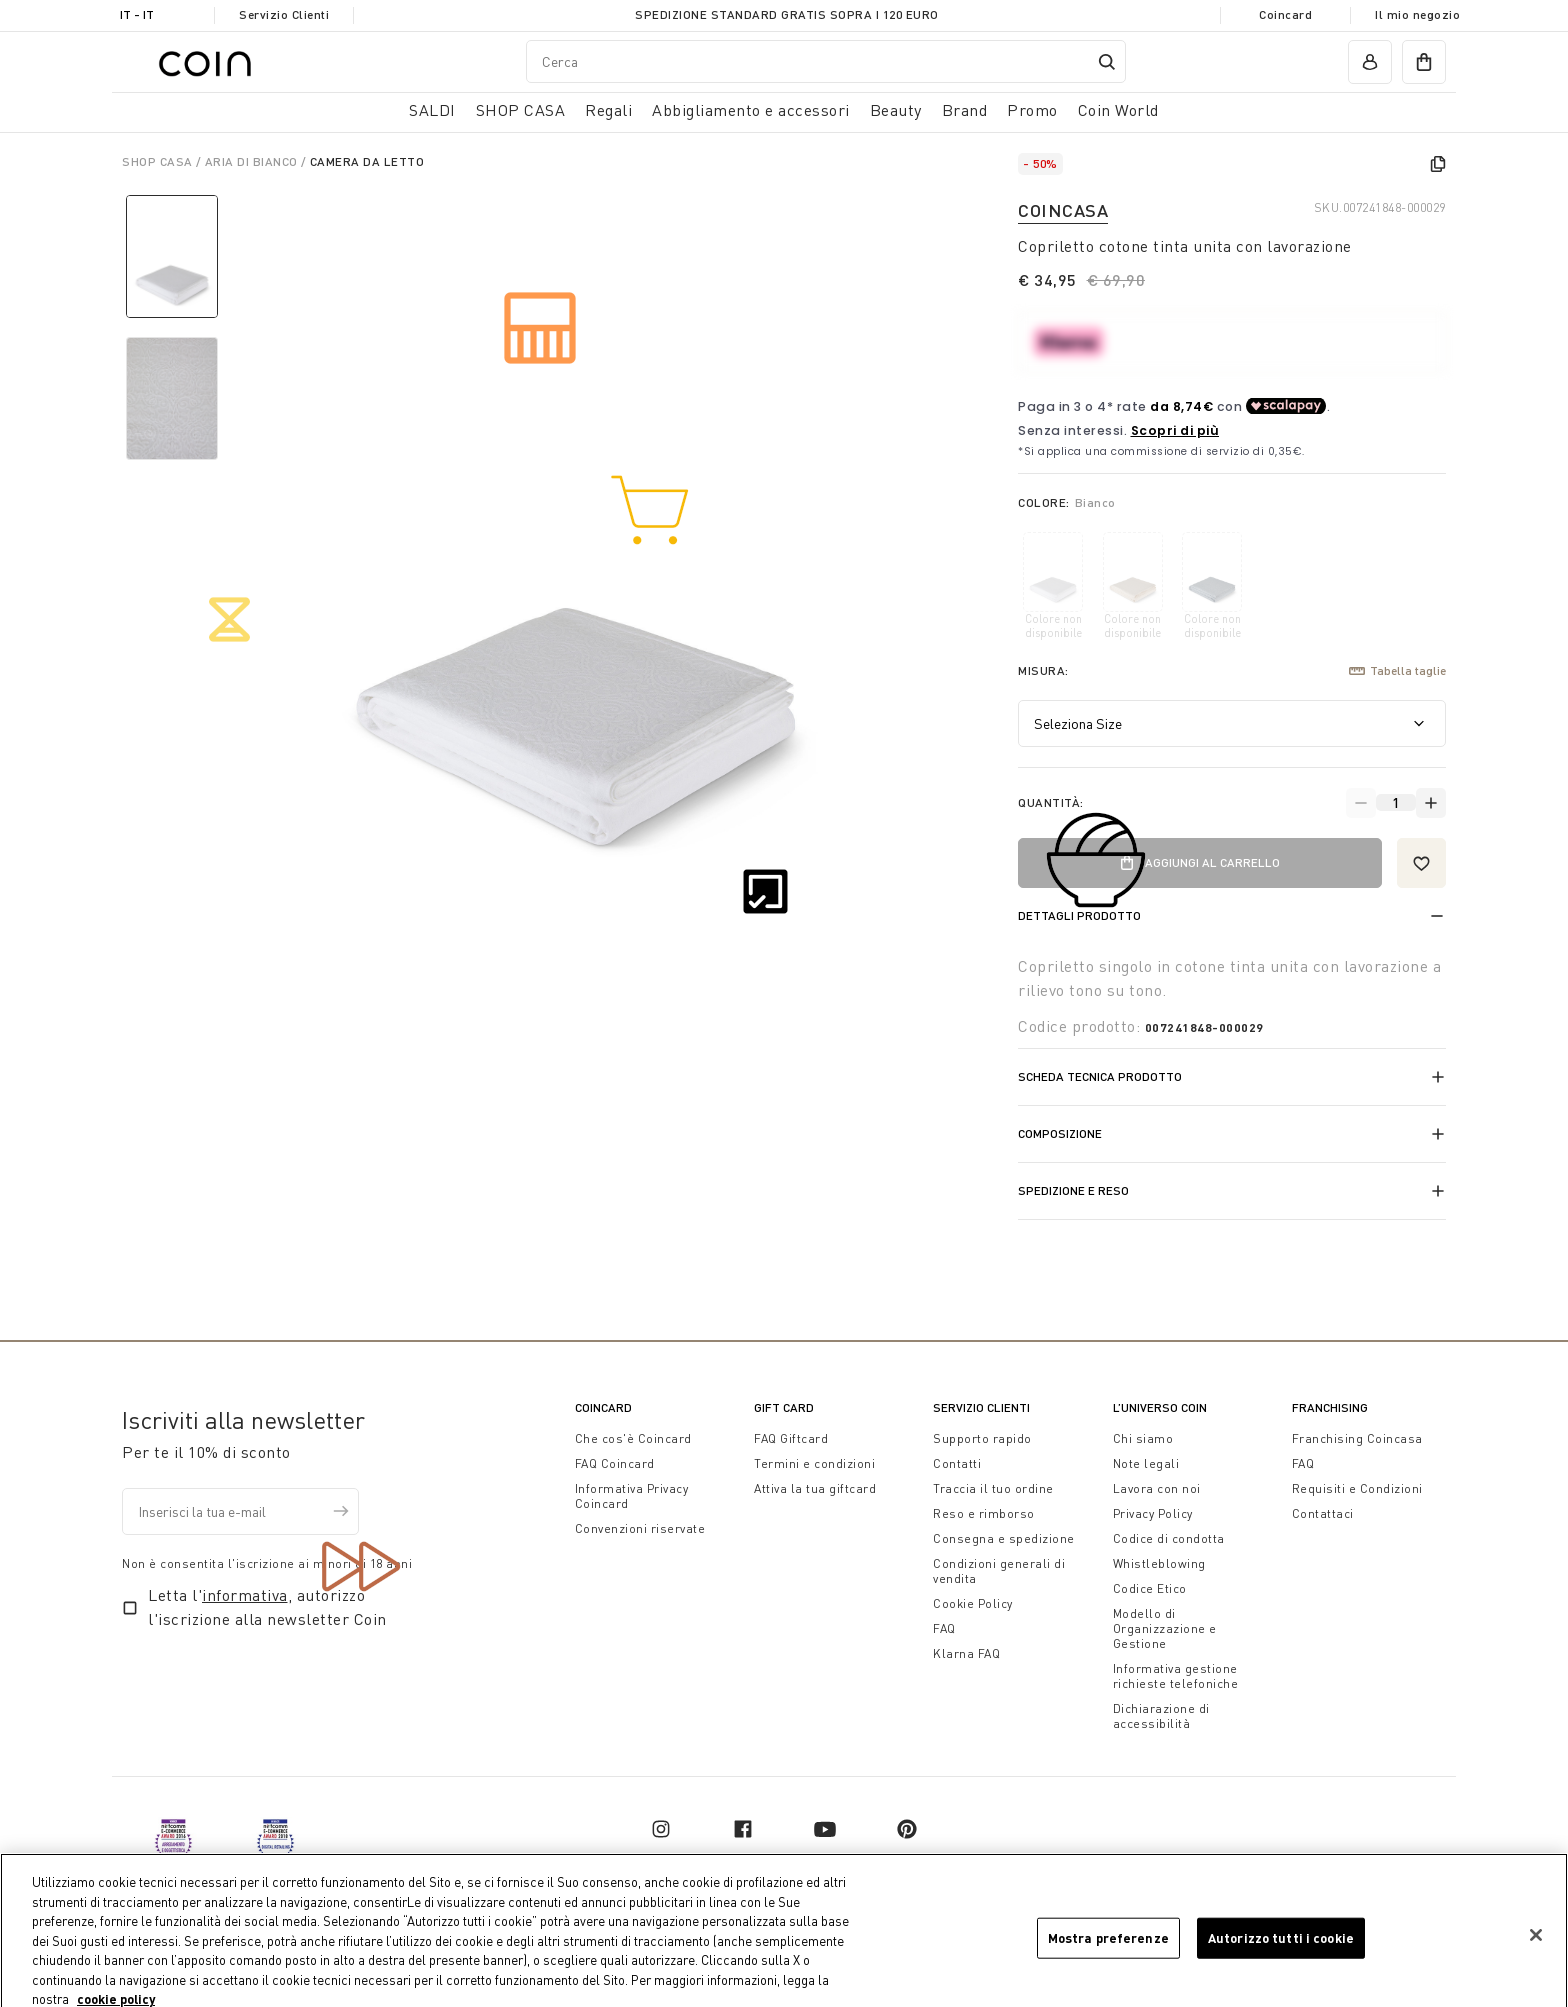 Image resolution: width=1568 pixels, height=2007 pixels. Describe the element at coordinates (765, 891) in the screenshot. I see `mark task as complete` at that location.